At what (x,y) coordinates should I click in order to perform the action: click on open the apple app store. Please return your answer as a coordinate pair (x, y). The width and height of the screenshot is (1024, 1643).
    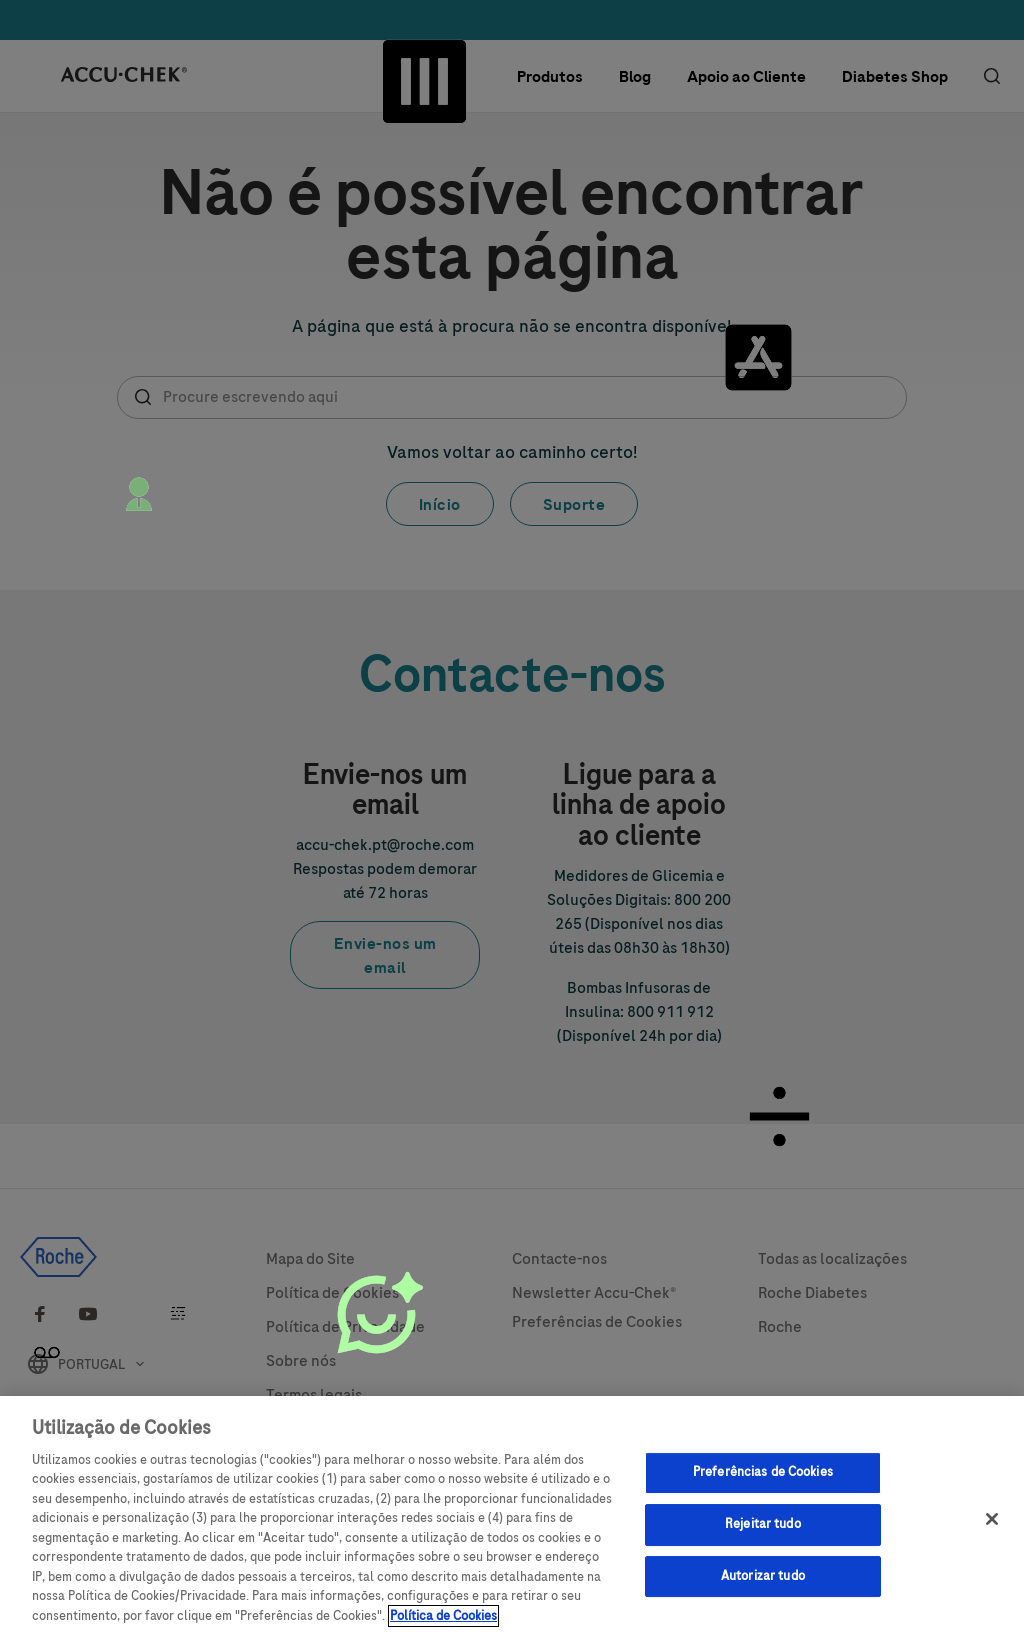
    Looking at the image, I should click on (758, 357).